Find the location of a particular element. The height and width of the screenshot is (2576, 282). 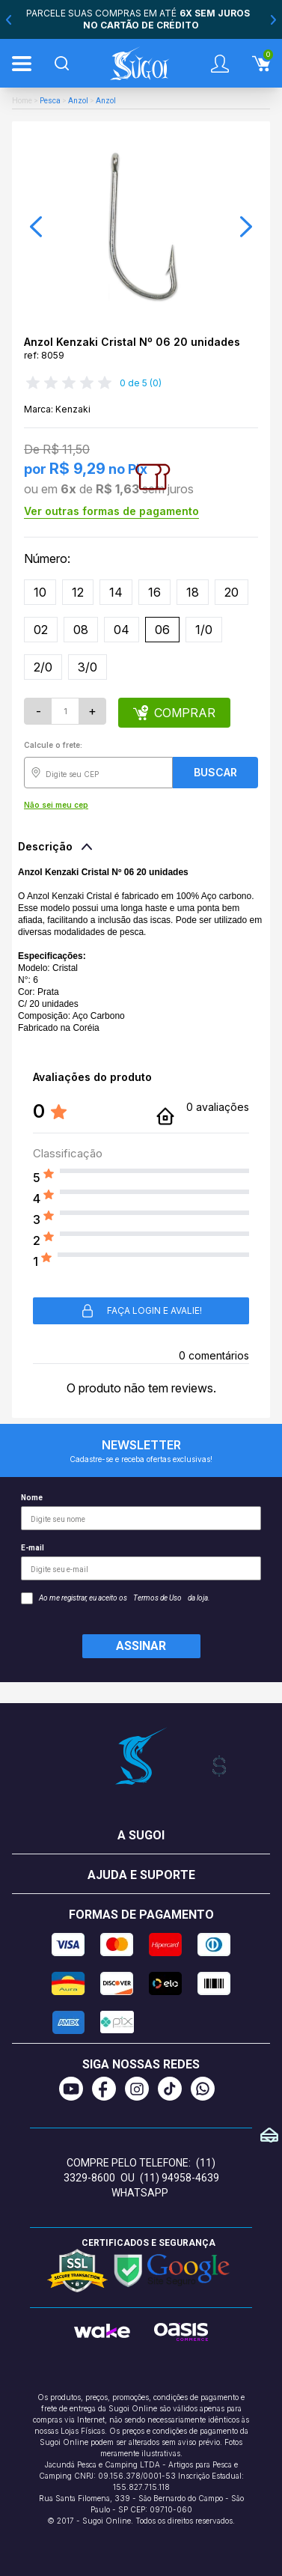

view pricing or payment options is located at coordinates (219, 1766).